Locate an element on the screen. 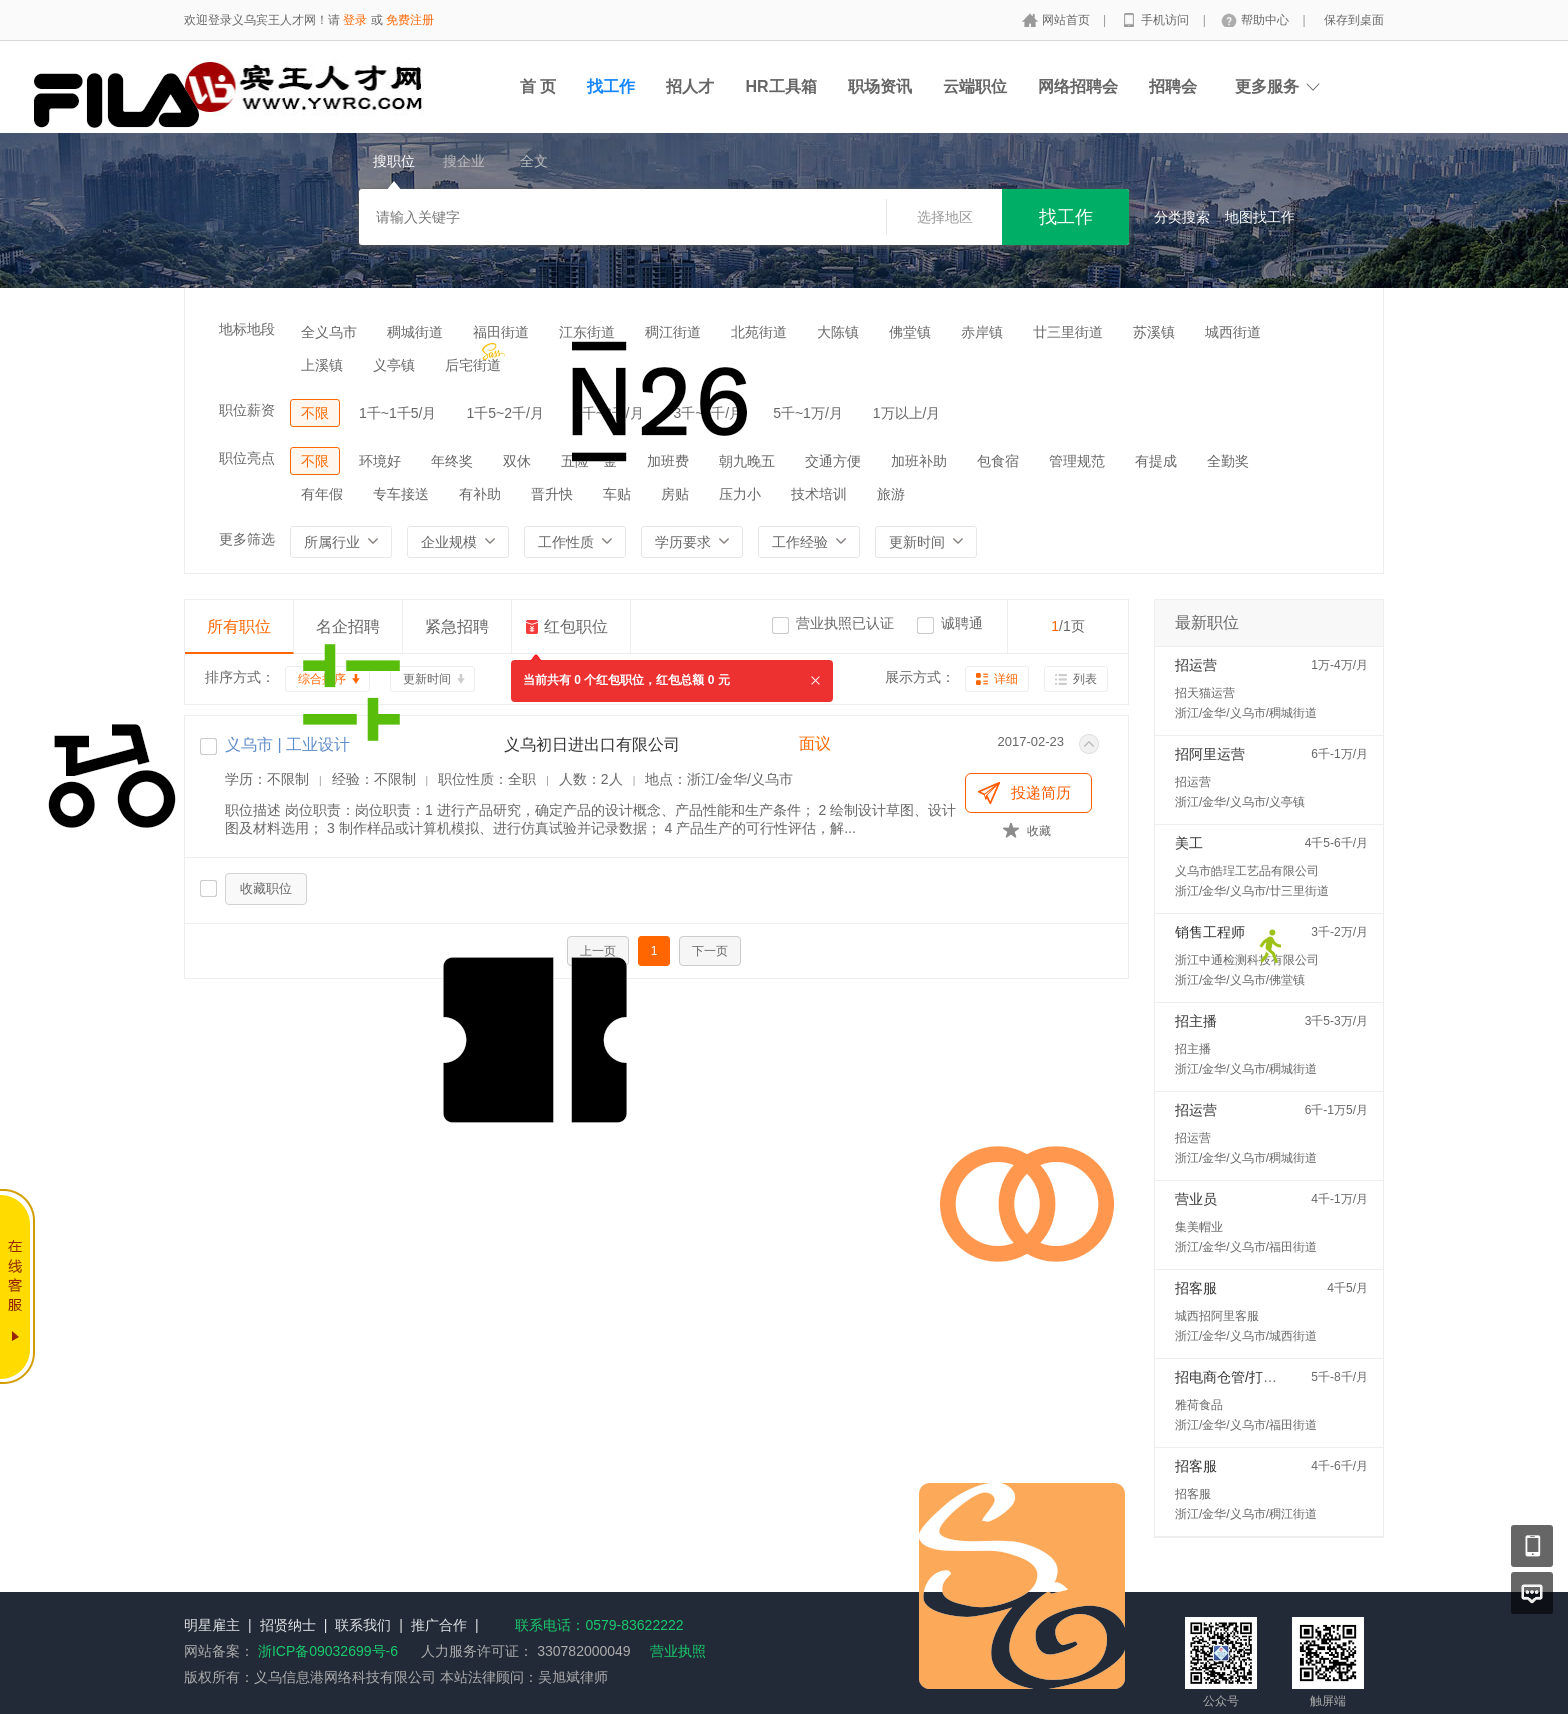 The height and width of the screenshot is (1714, 1568). Sass CSS preprocessor logo is located at coordinates (493, 351).